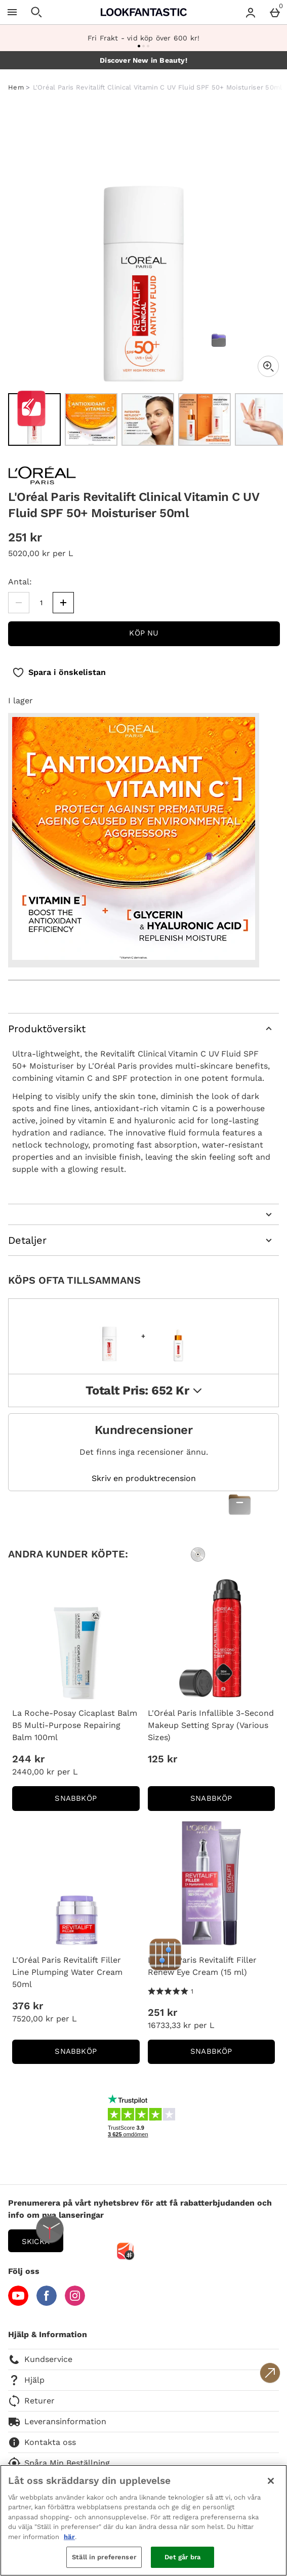 The width and height of the screenshot is (287, 2576). I want to click on audio headset device connected, so click(209, 856).